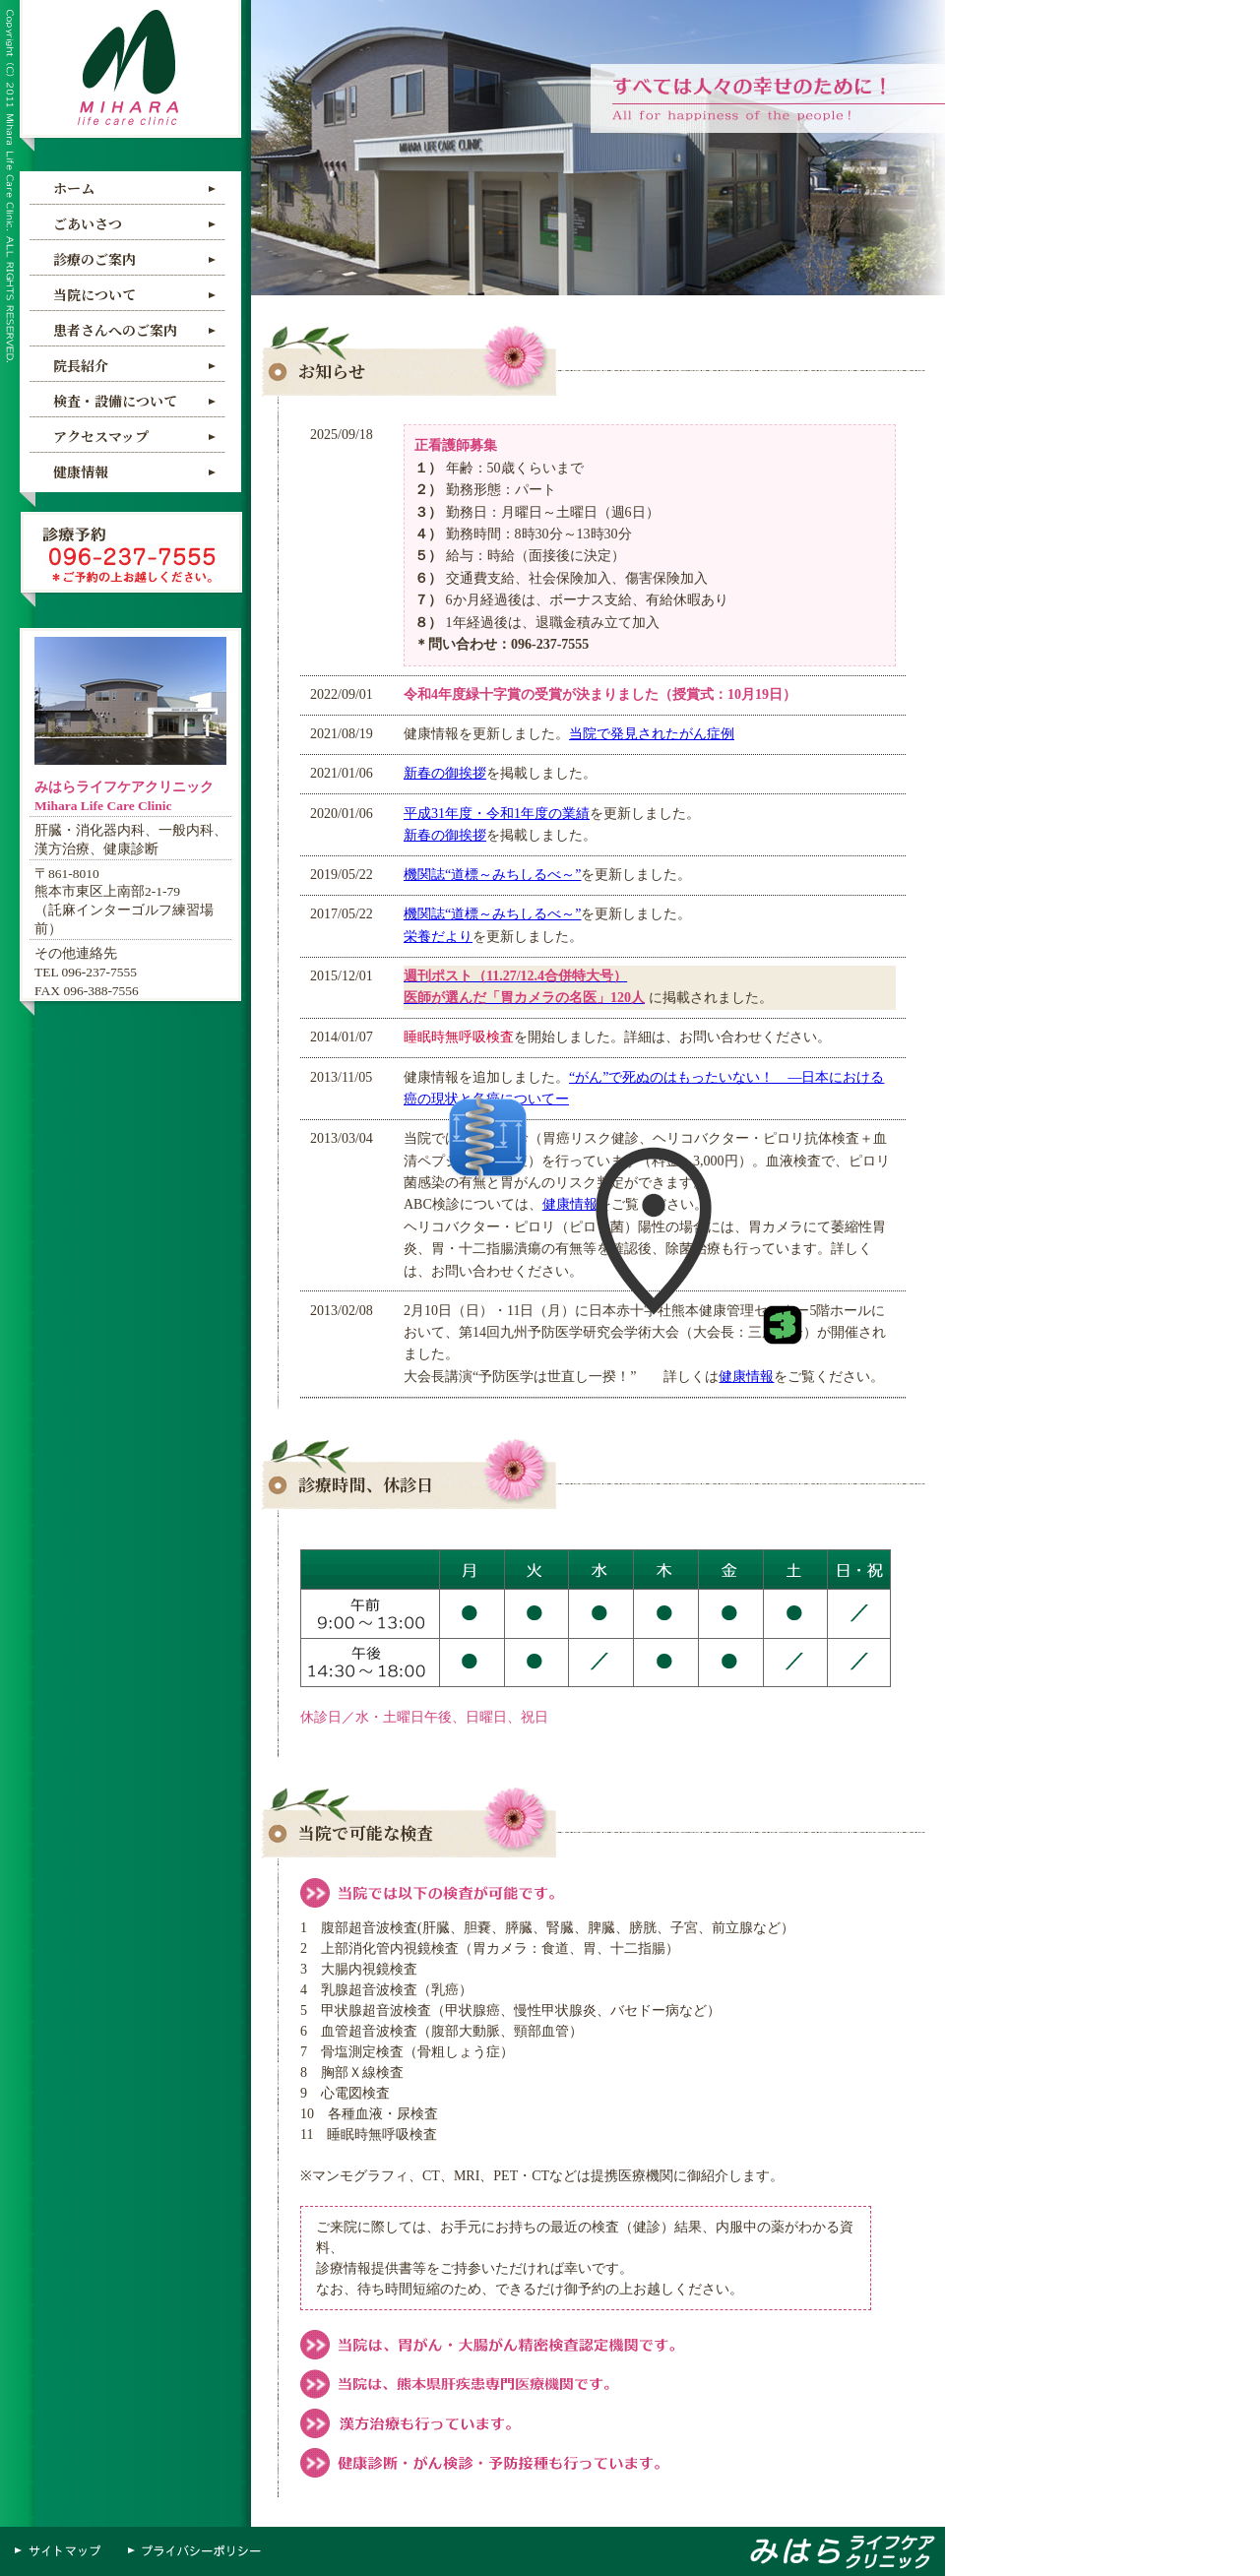 The width and height of the screenshot is (1260, 2576). What do you see at coordinates (783, 1325) in the screenshot?
I see `launch payday 3 game` at bounding box center [783, 1325].